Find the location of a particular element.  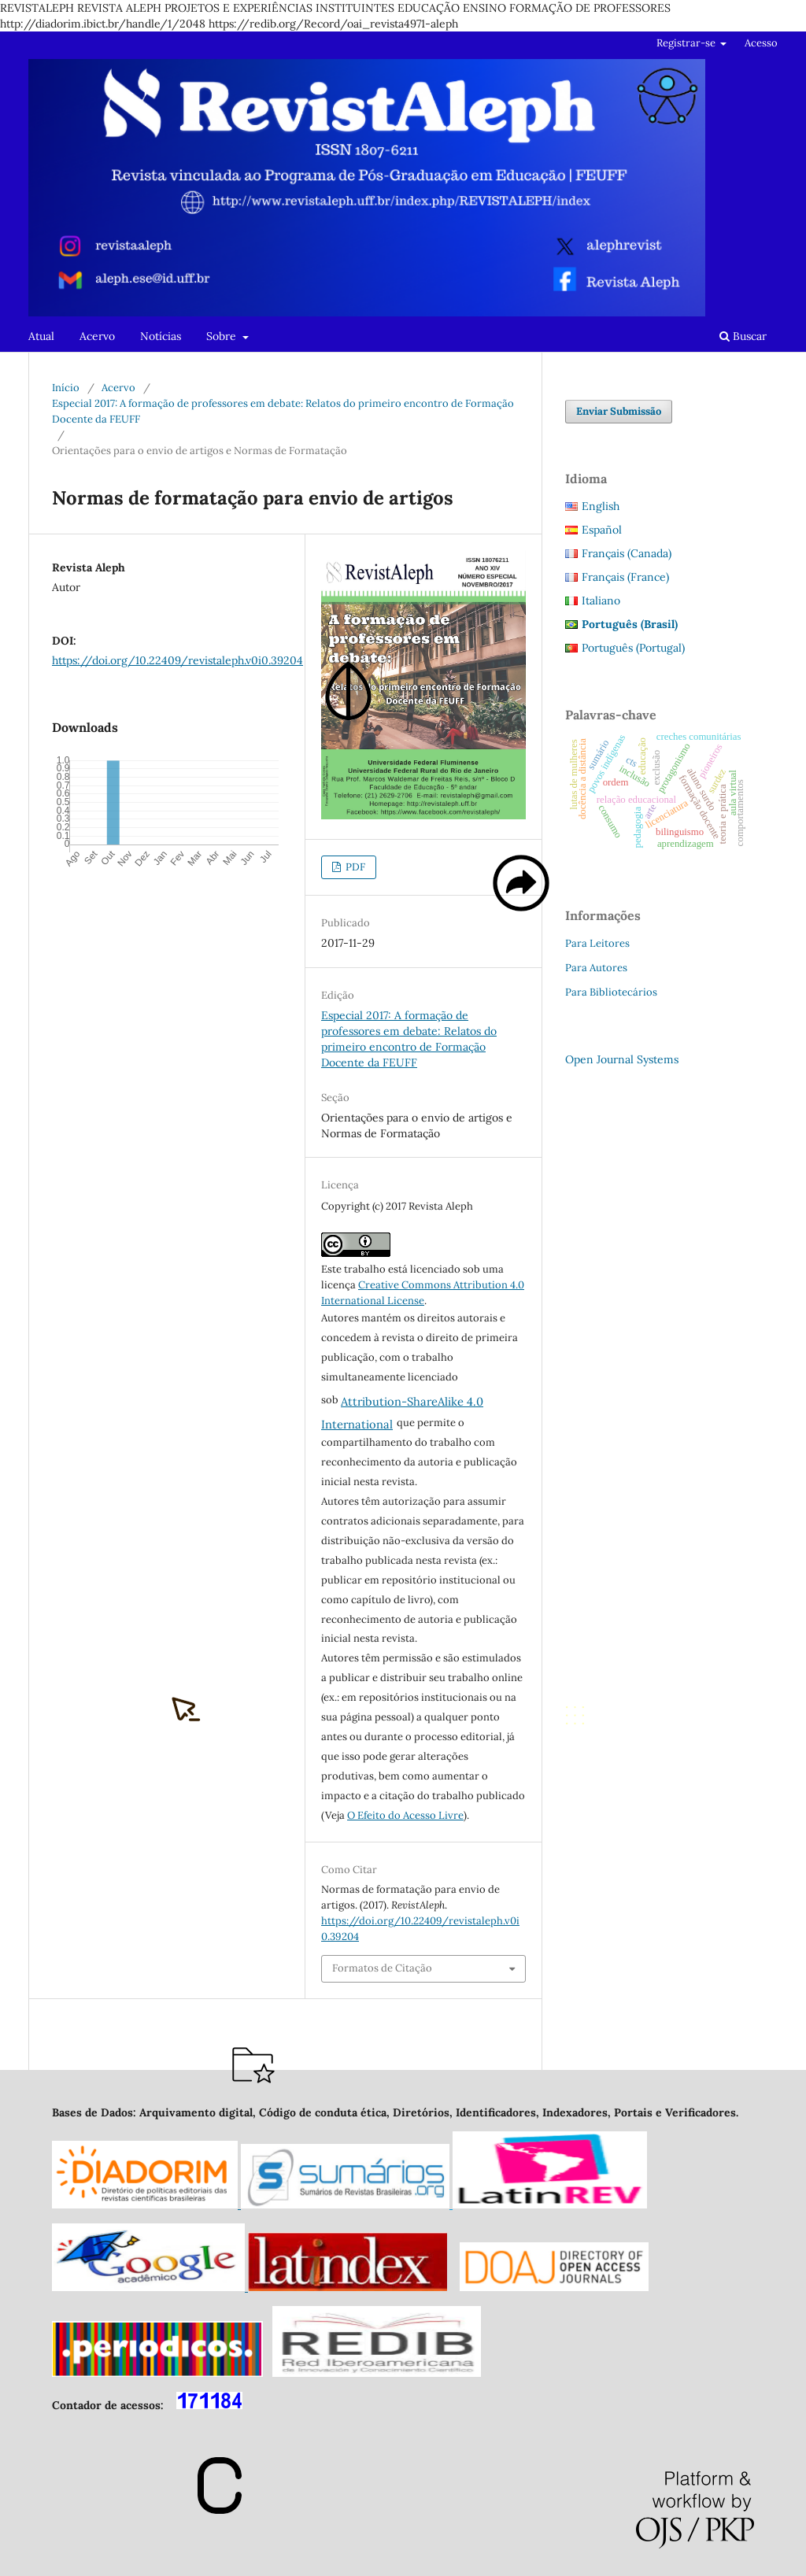

remove a cursor or pointer is located at coordinates (184, 1709).